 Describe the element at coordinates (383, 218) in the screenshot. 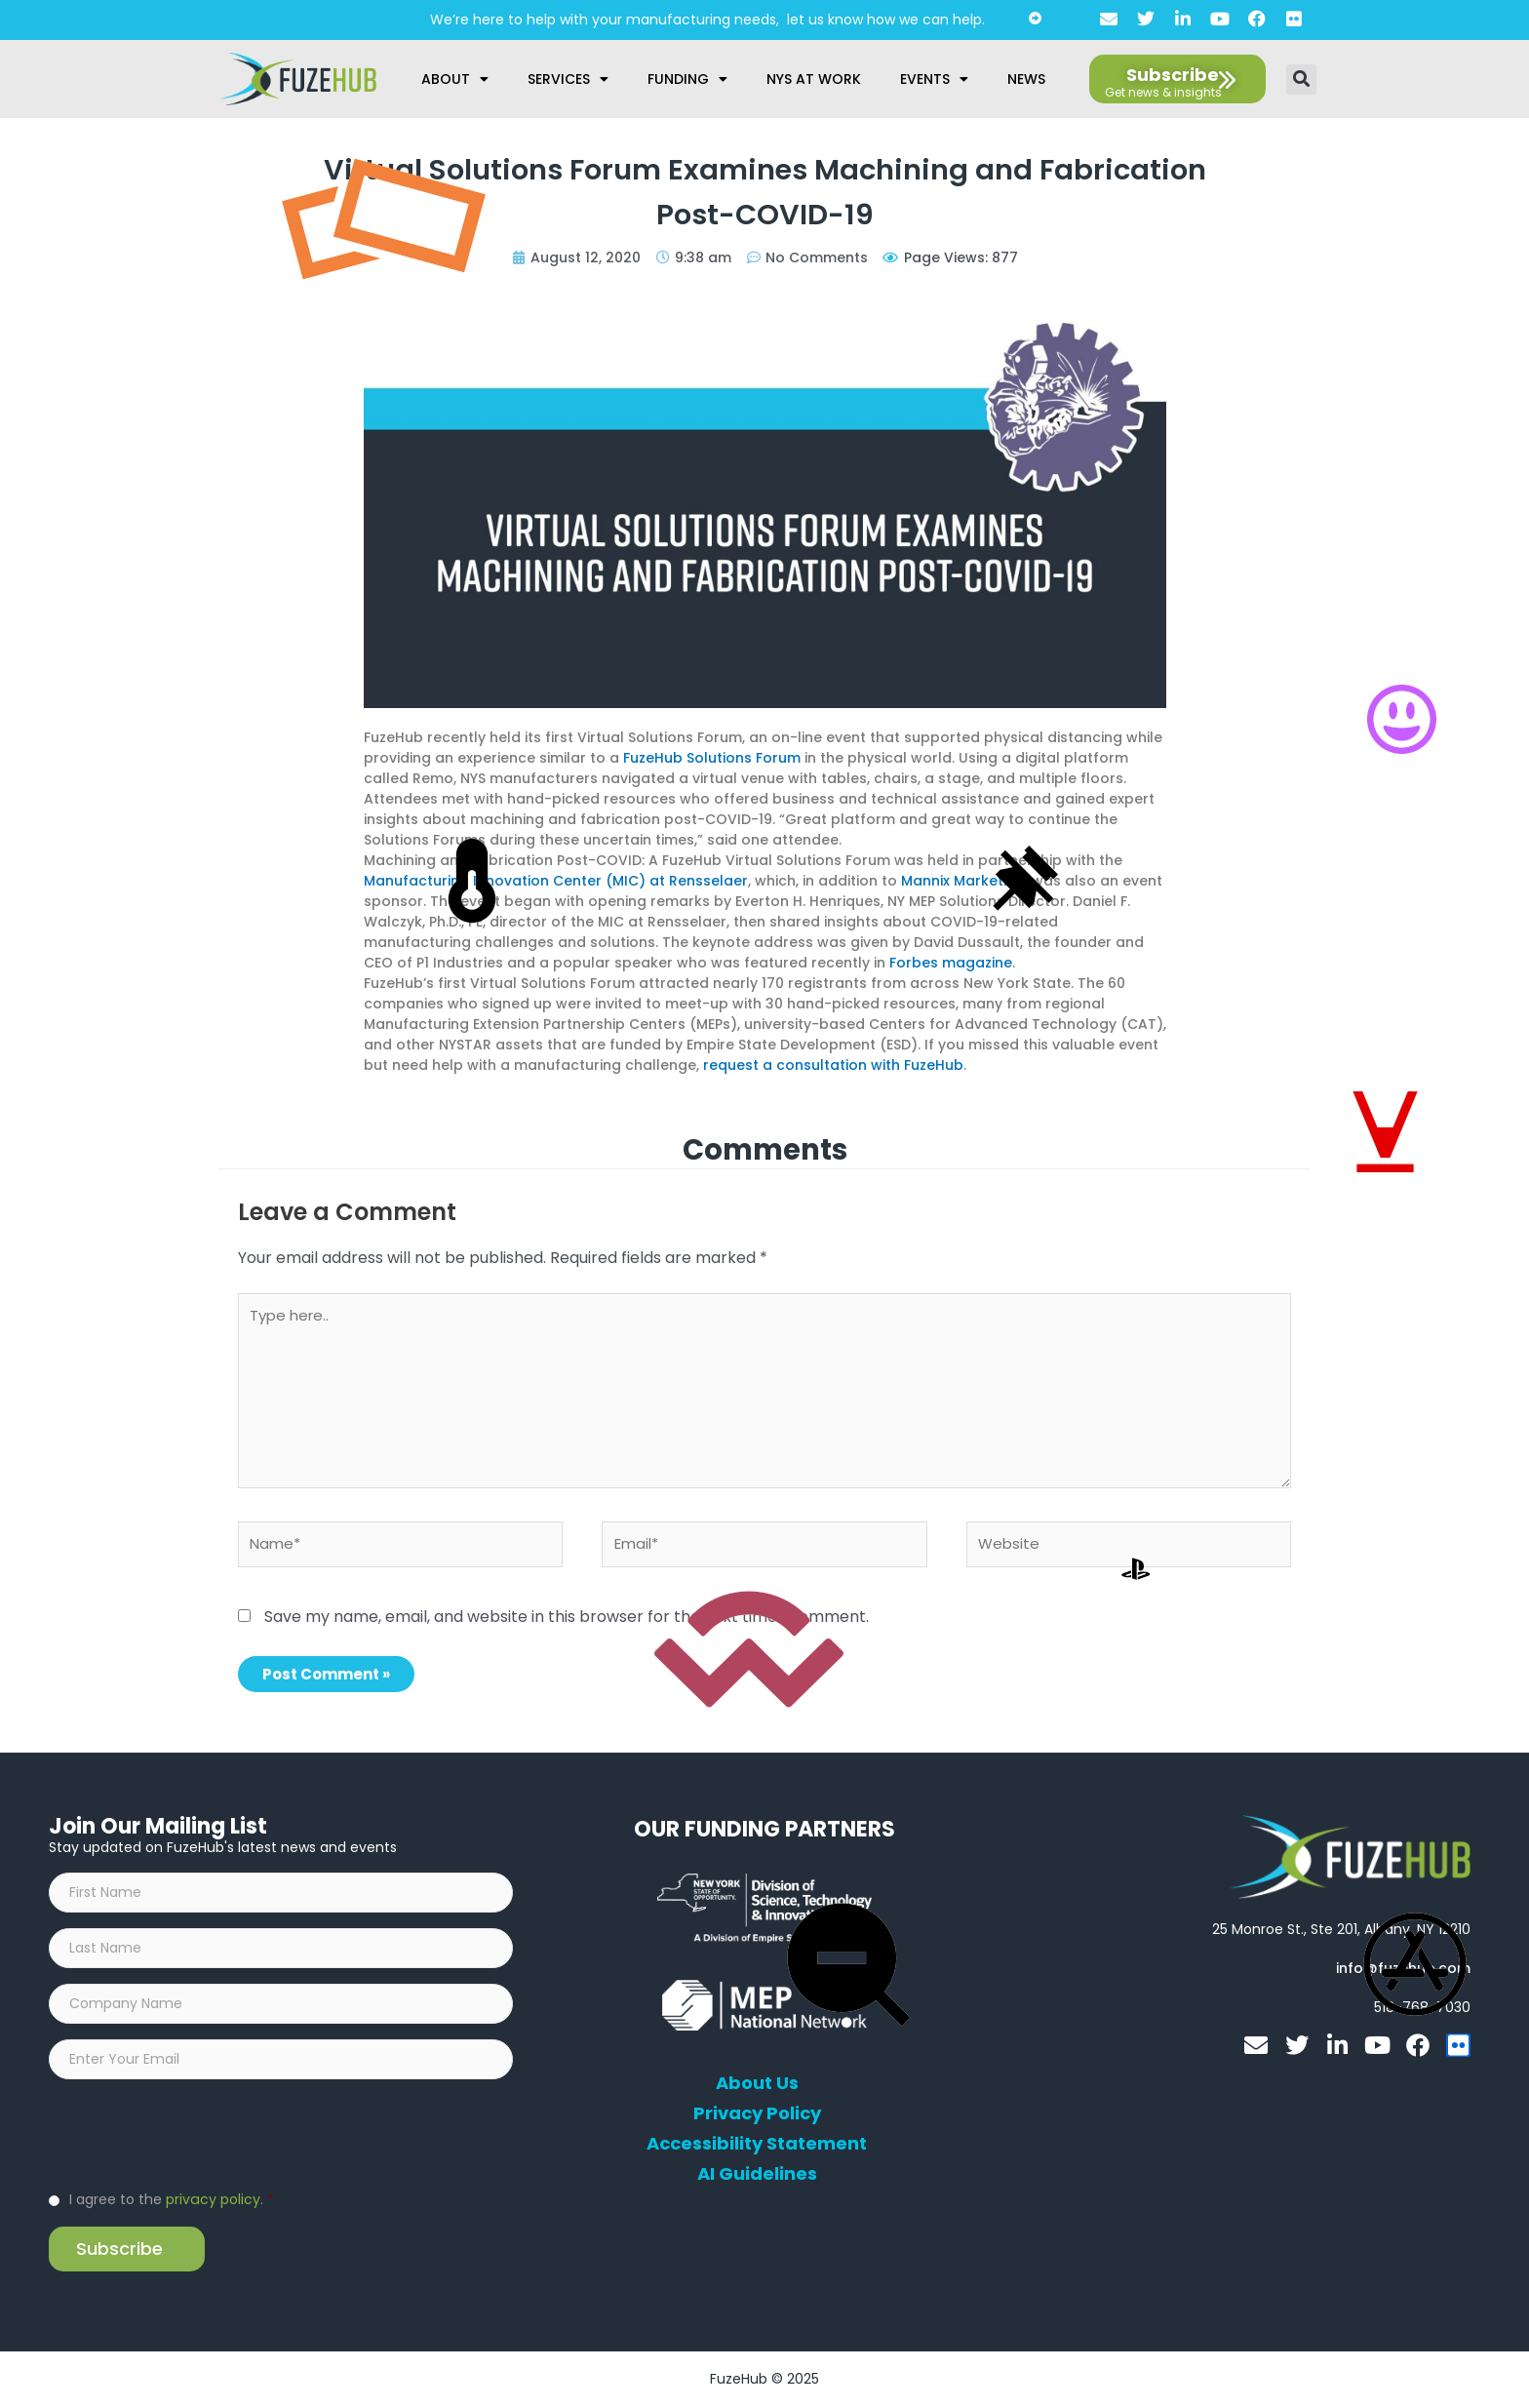

I see `open slickpic photo sharing app` at that location.